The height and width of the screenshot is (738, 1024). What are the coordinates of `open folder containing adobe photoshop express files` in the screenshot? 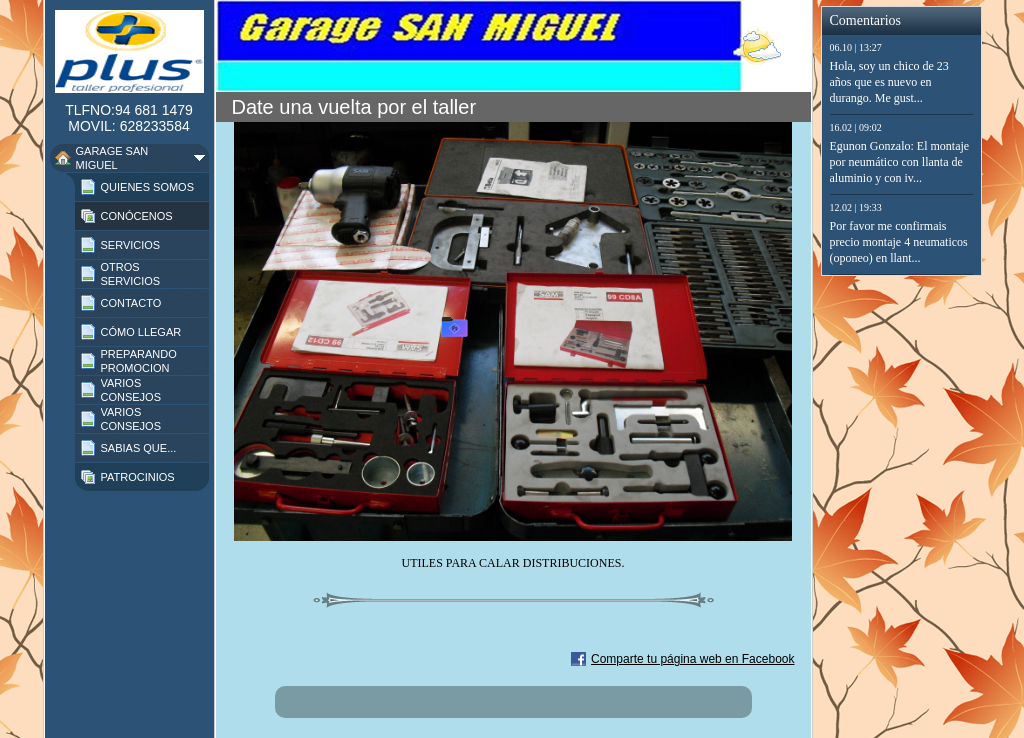 It's located at (454, 327).